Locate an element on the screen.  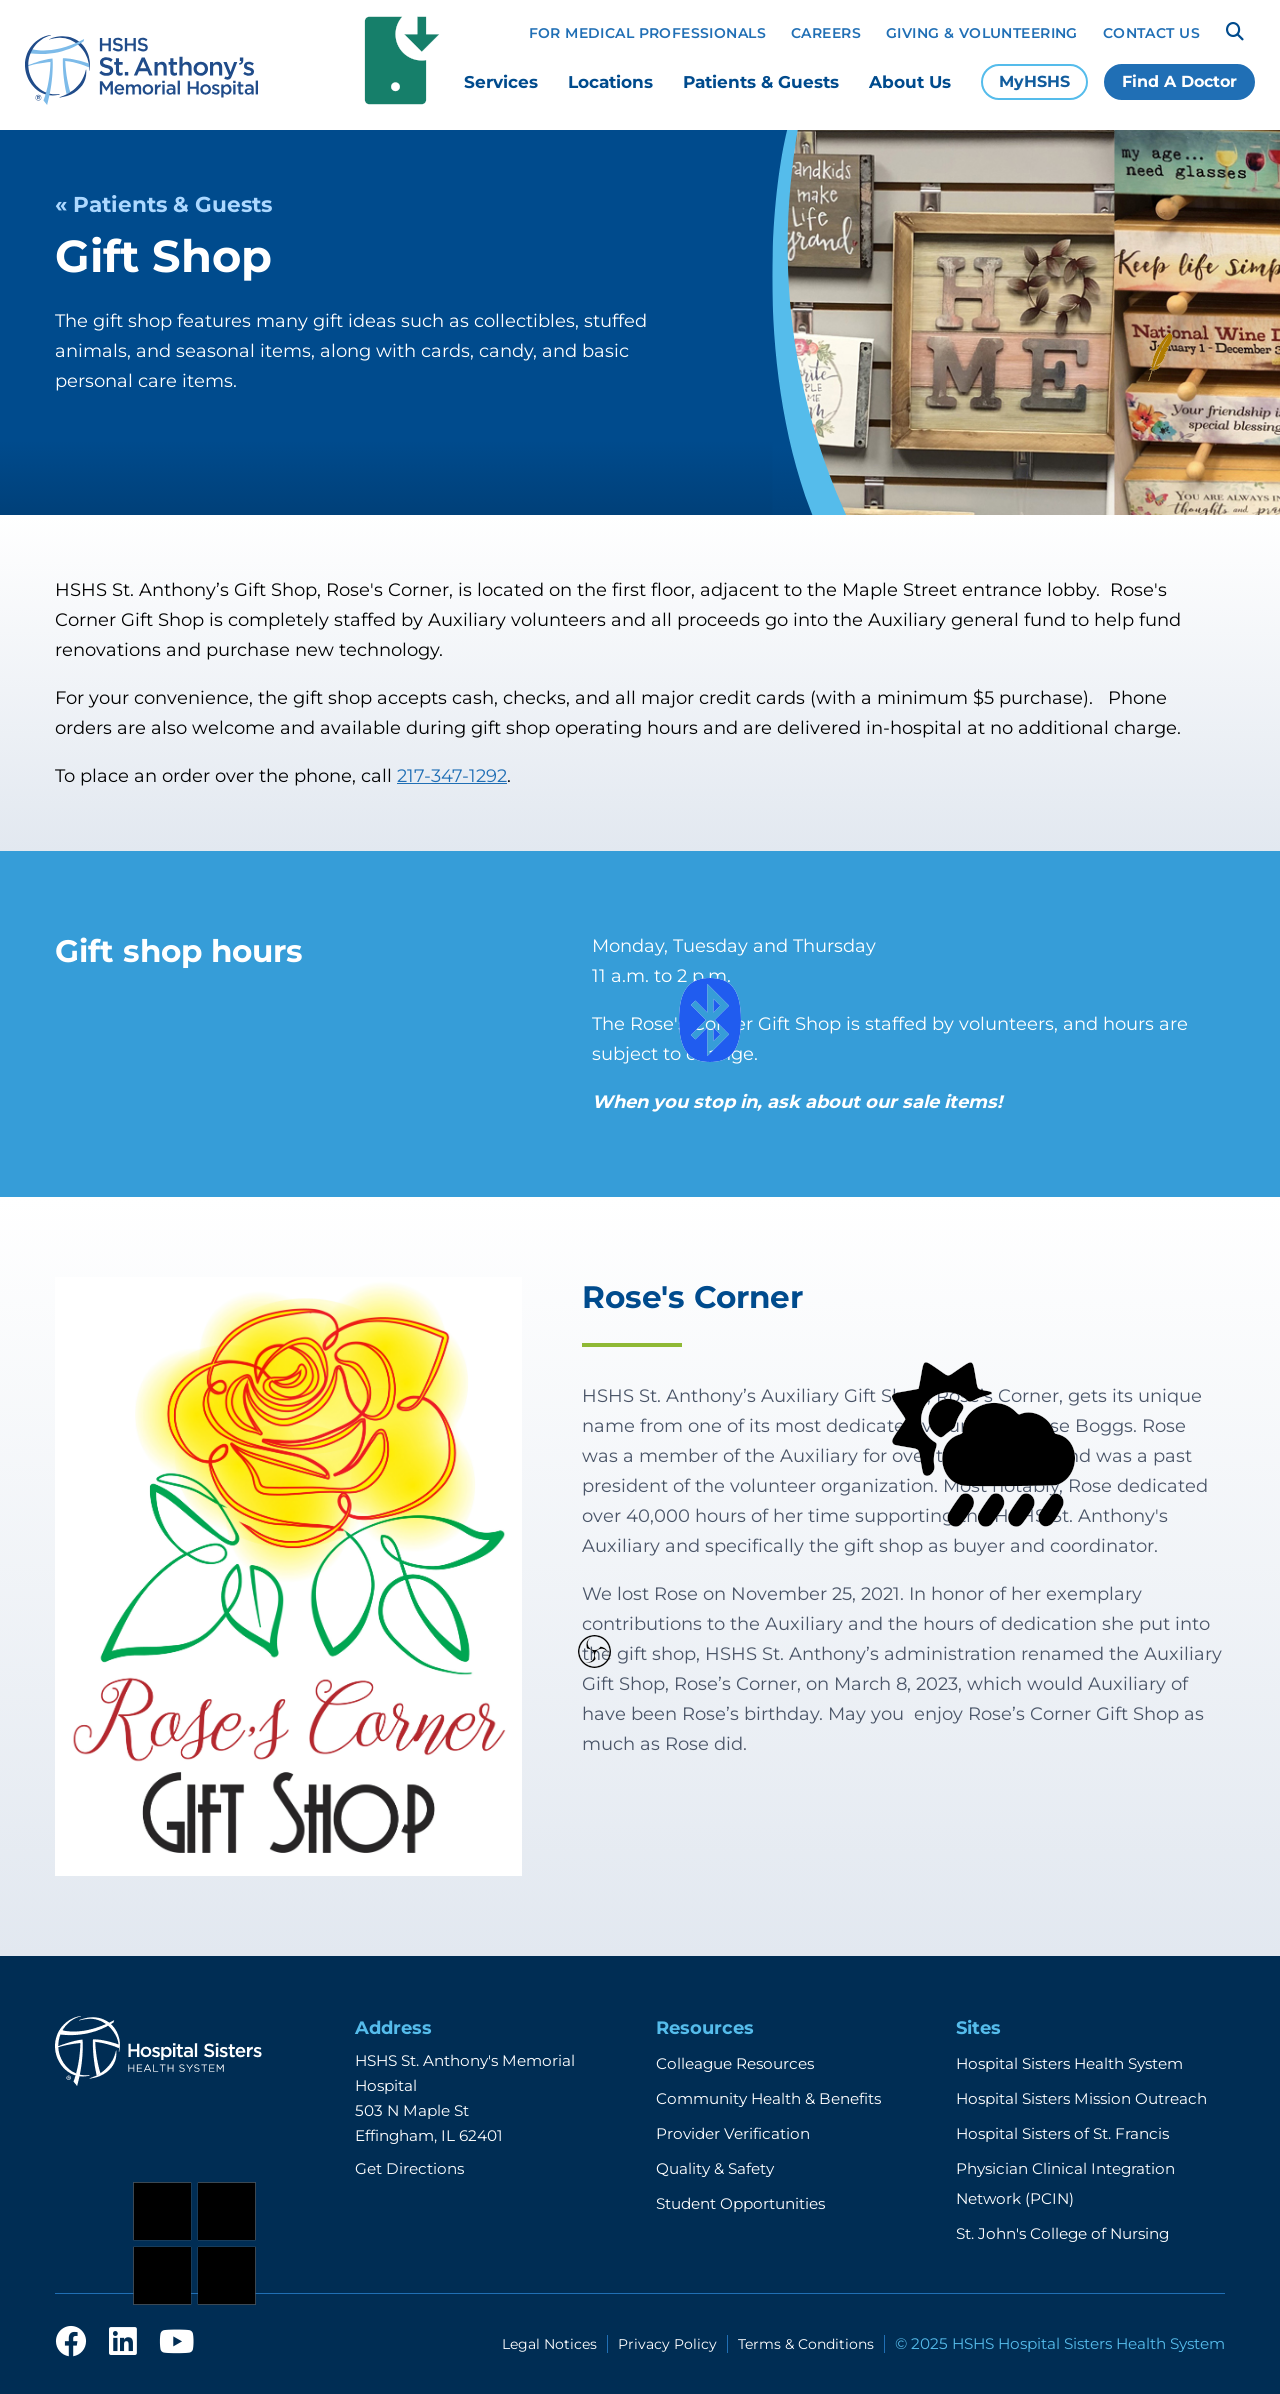
toggle bluetooth connectivity on or off is located at coordinates (710, 1020).